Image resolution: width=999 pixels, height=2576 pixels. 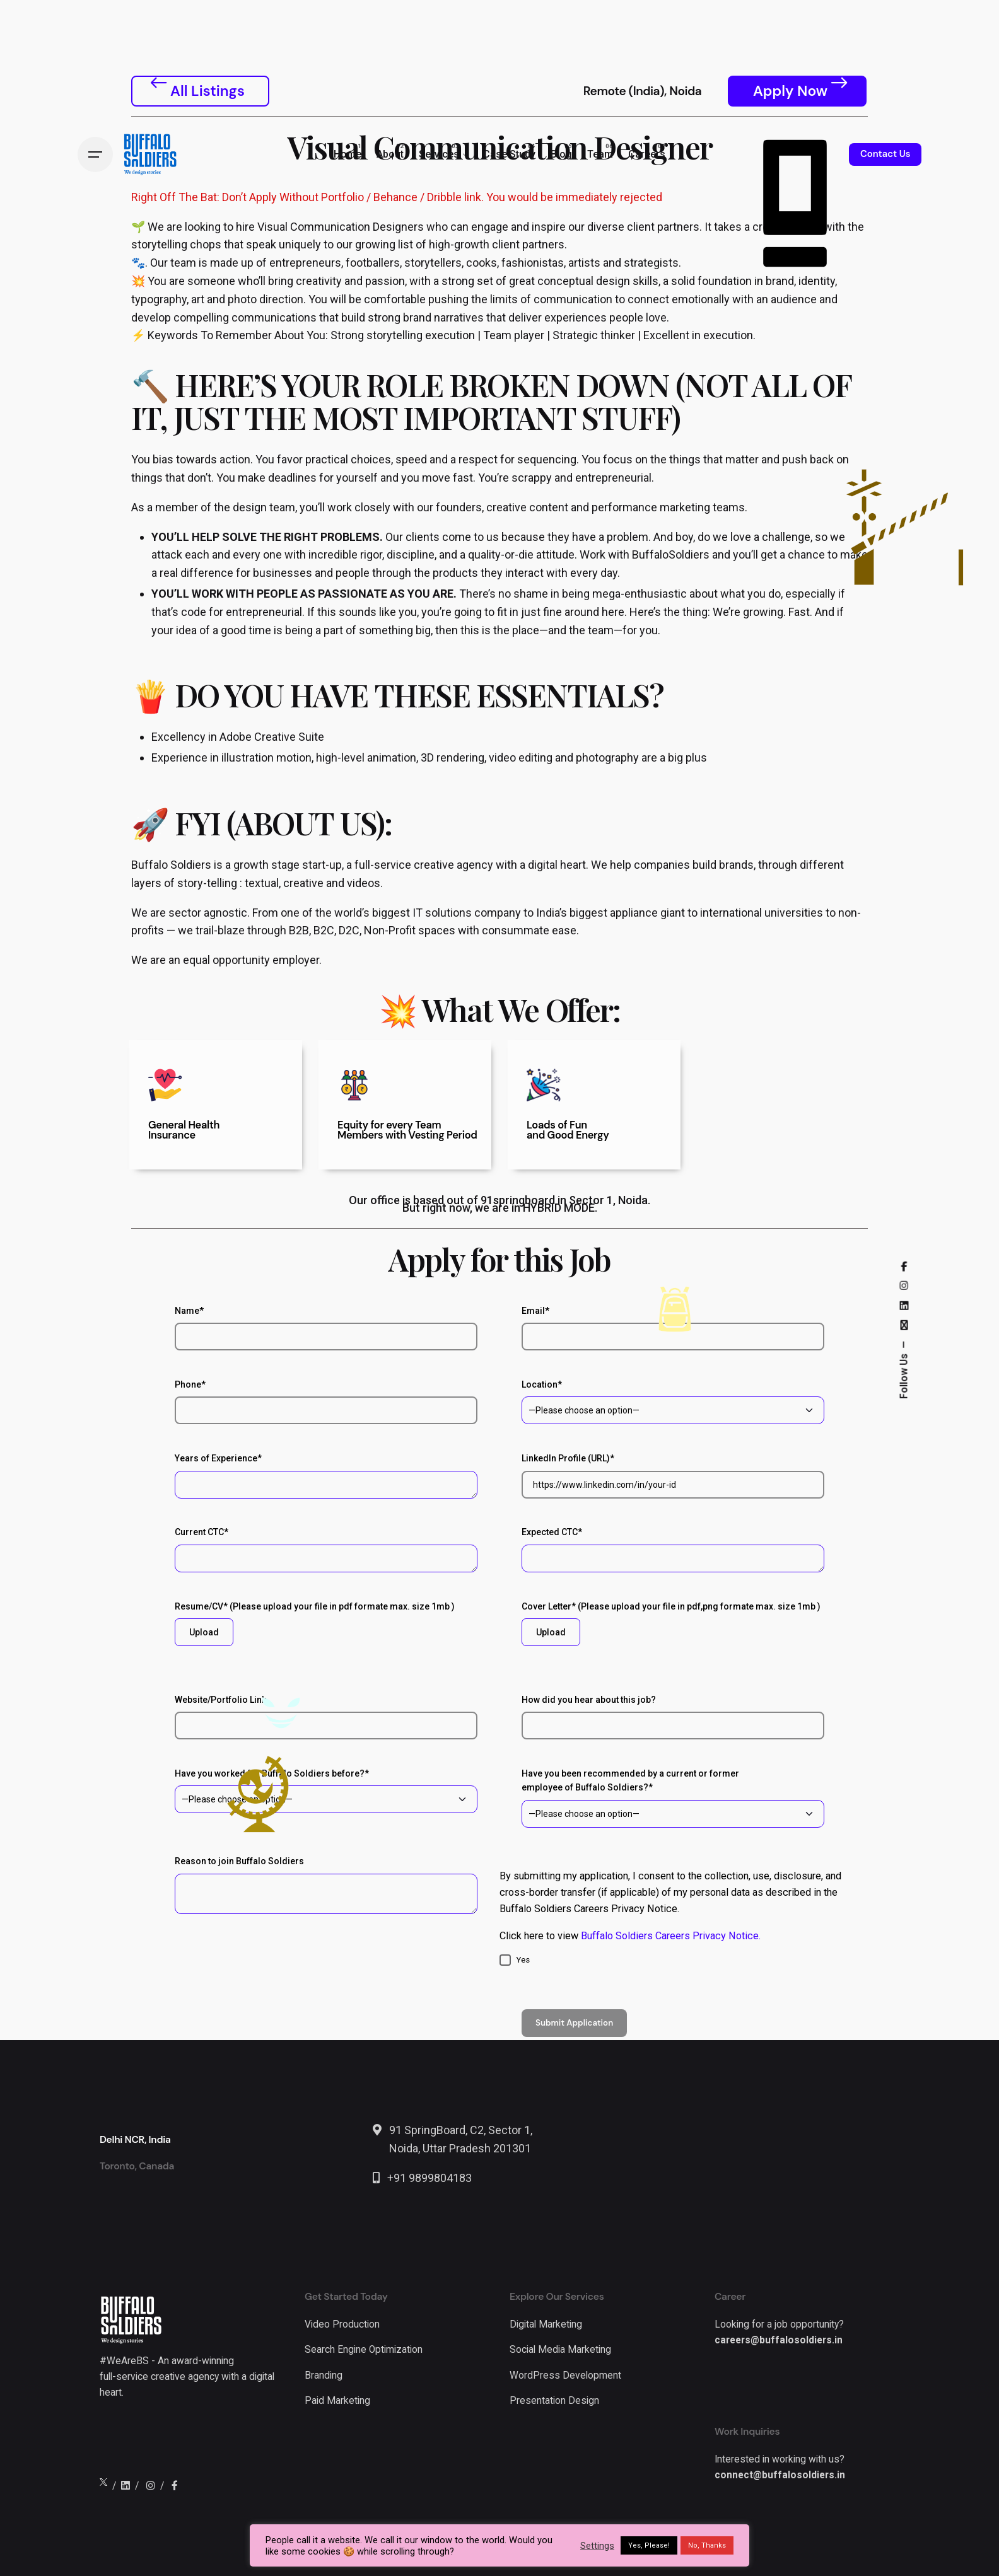 What do you see at coordinates (675, 1309) in the screenshot?
I see `access school or education features` at bounding box center [675, 1309].